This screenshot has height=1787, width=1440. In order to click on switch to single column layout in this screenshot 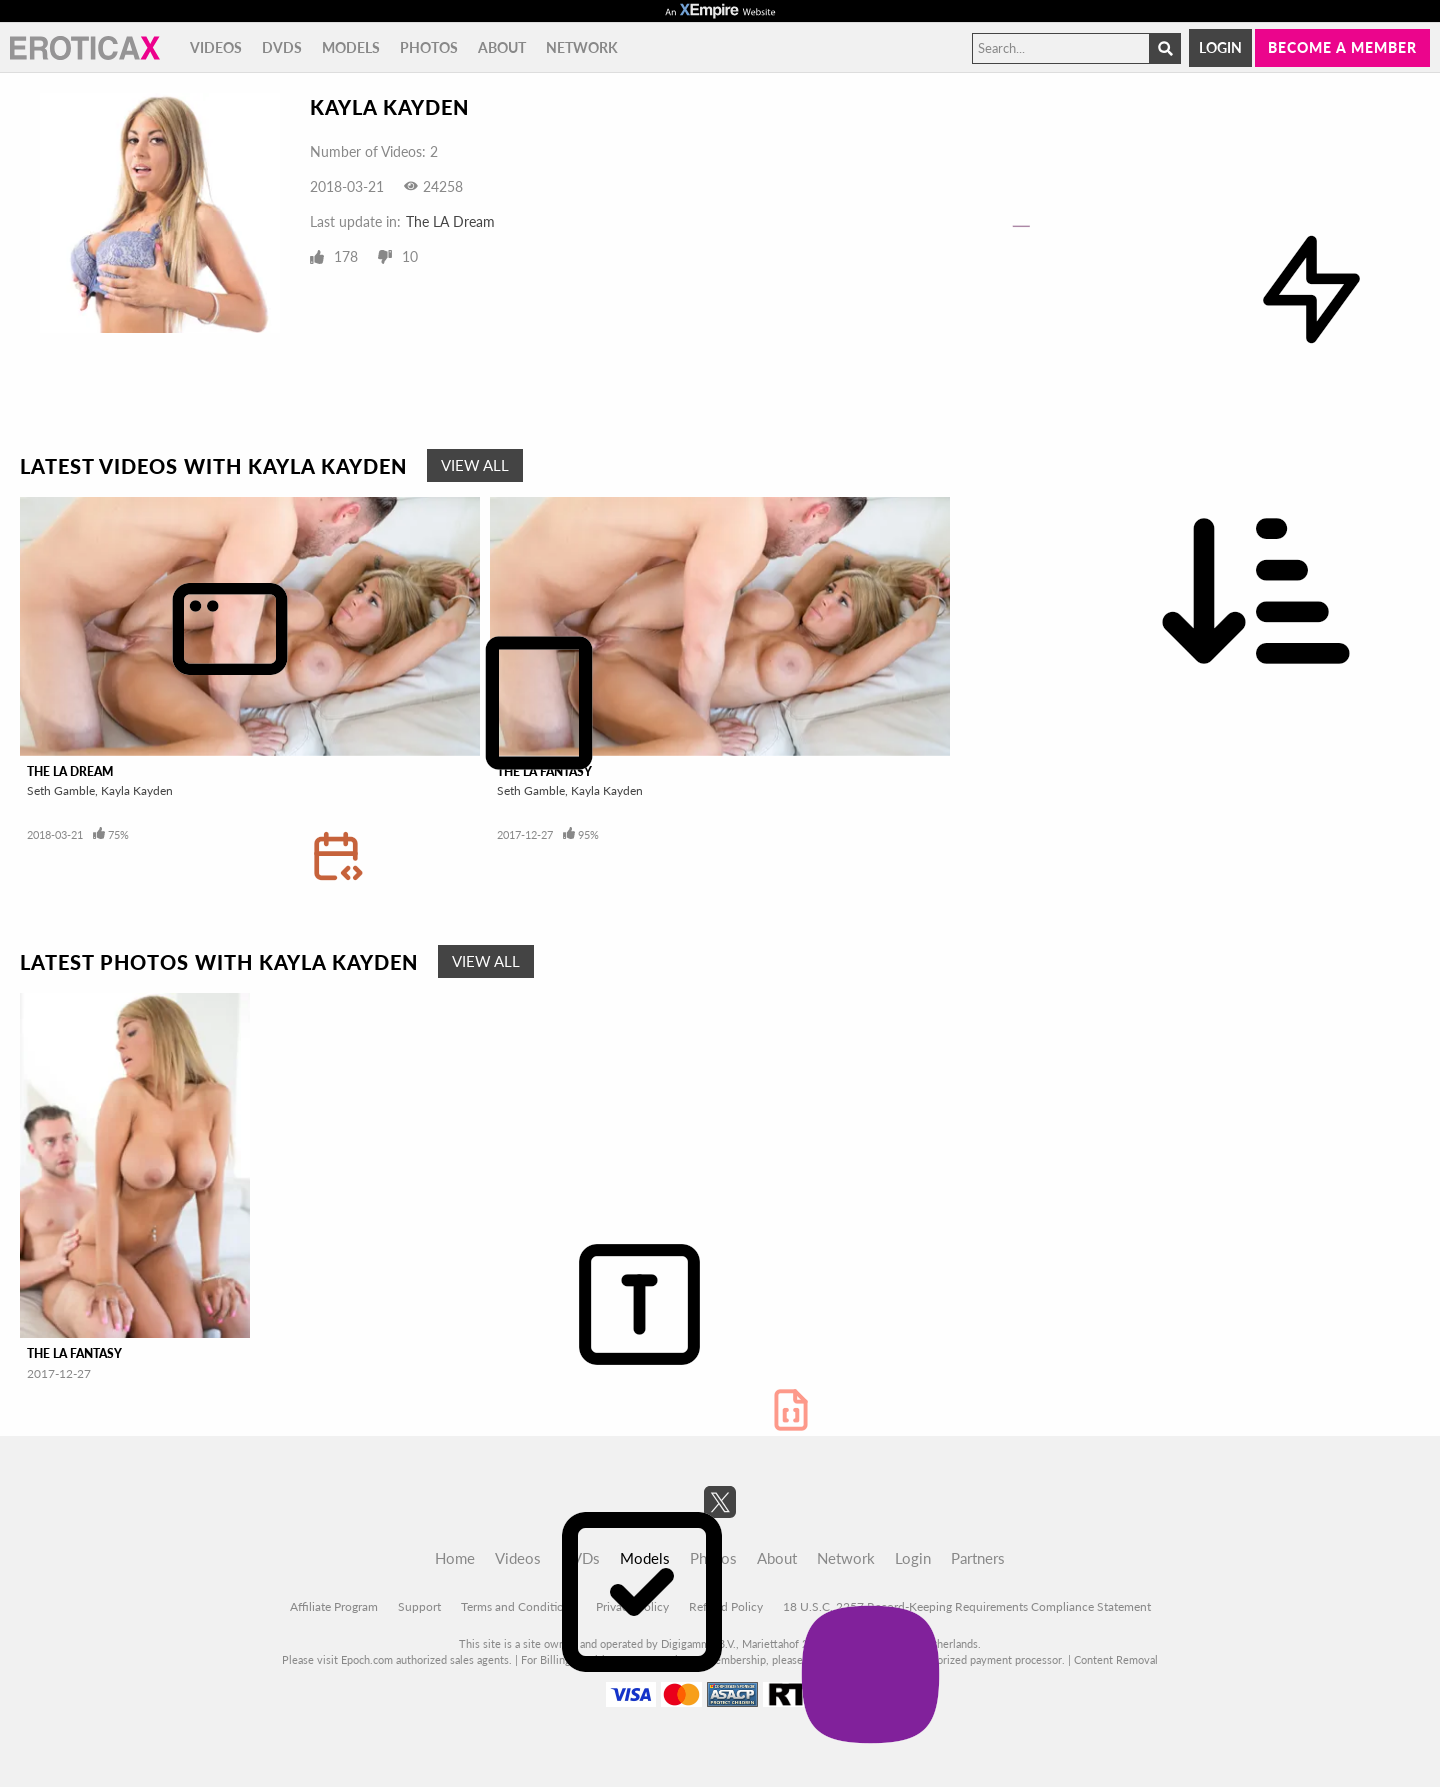, I will do `click(539, 703)`.